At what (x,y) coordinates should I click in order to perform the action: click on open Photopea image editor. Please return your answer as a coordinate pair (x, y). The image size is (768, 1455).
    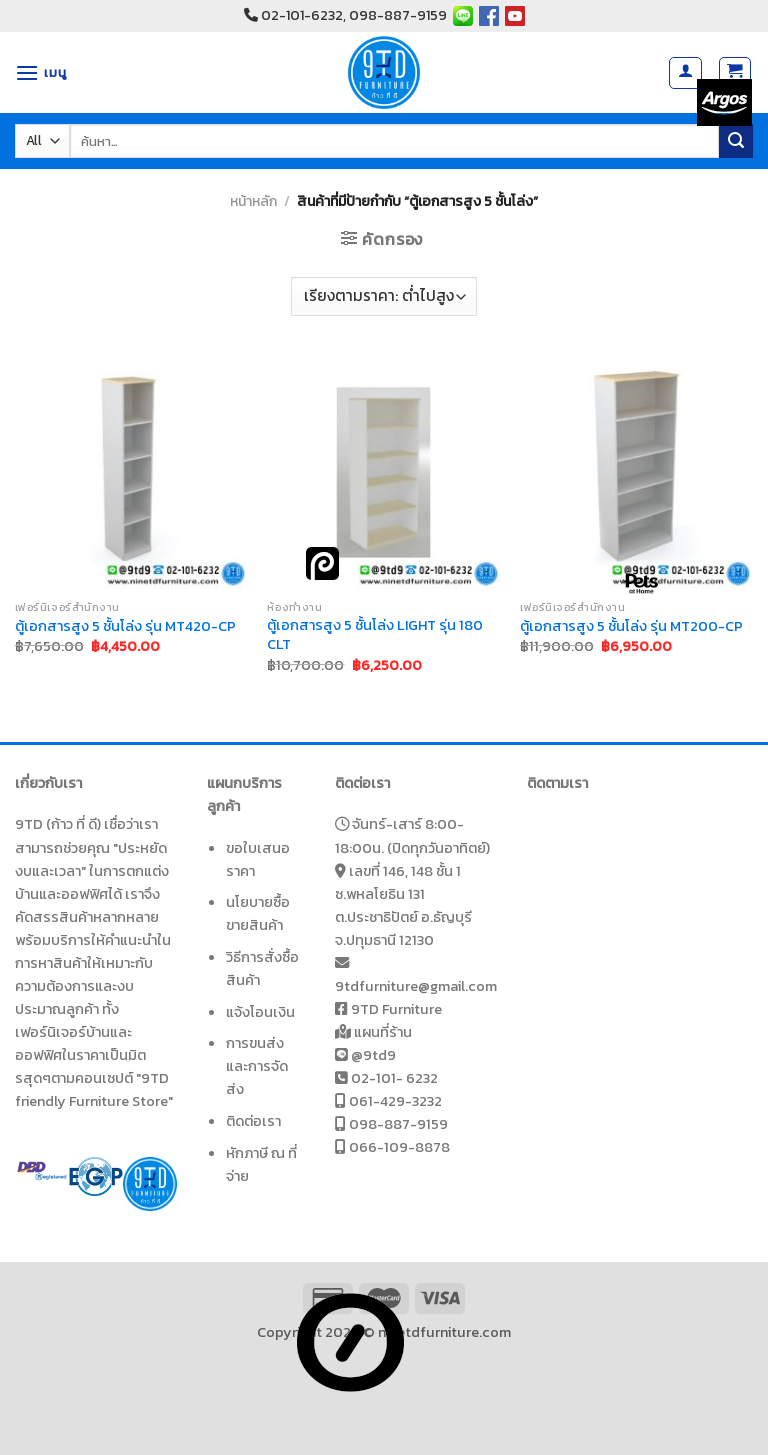
    Looking at the image, I should click on (322, 563).